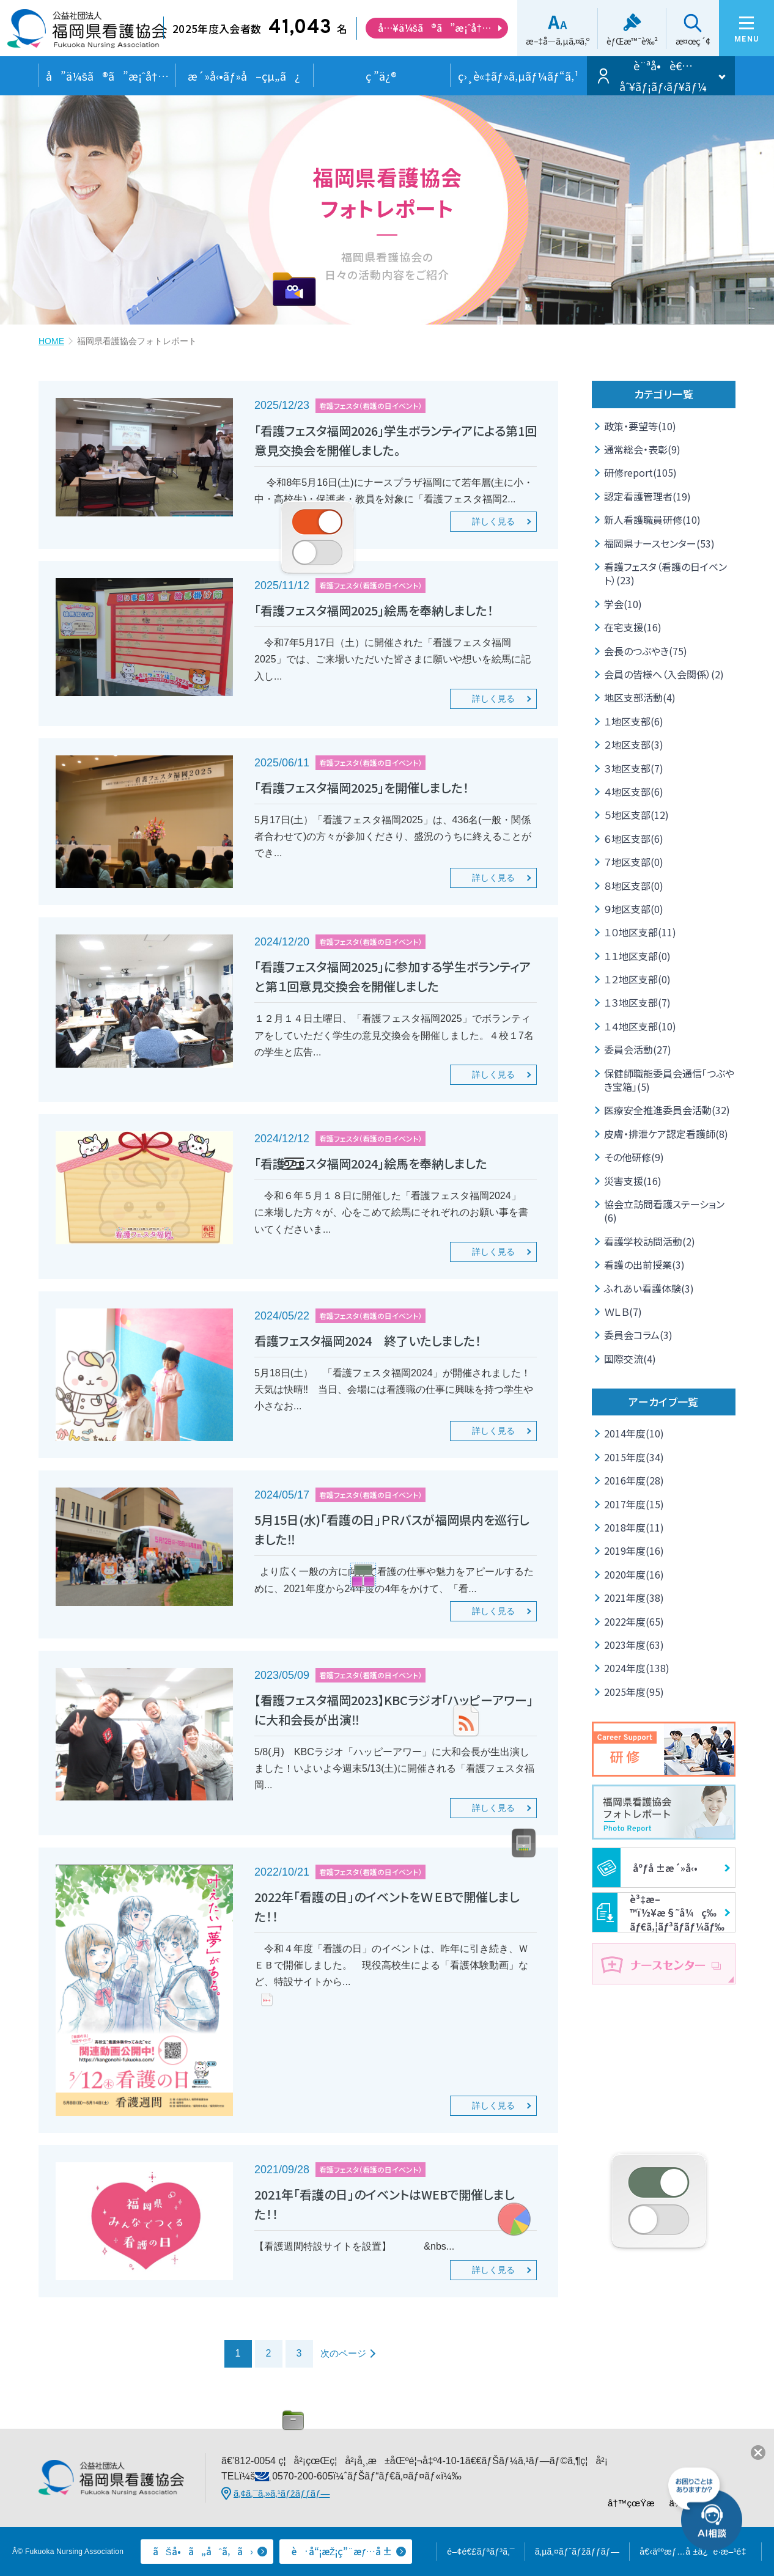 Image resolution: width=774 pixels, height=2576 pixels. I want to click on open gnome tweaks settings, so click(317, 537).